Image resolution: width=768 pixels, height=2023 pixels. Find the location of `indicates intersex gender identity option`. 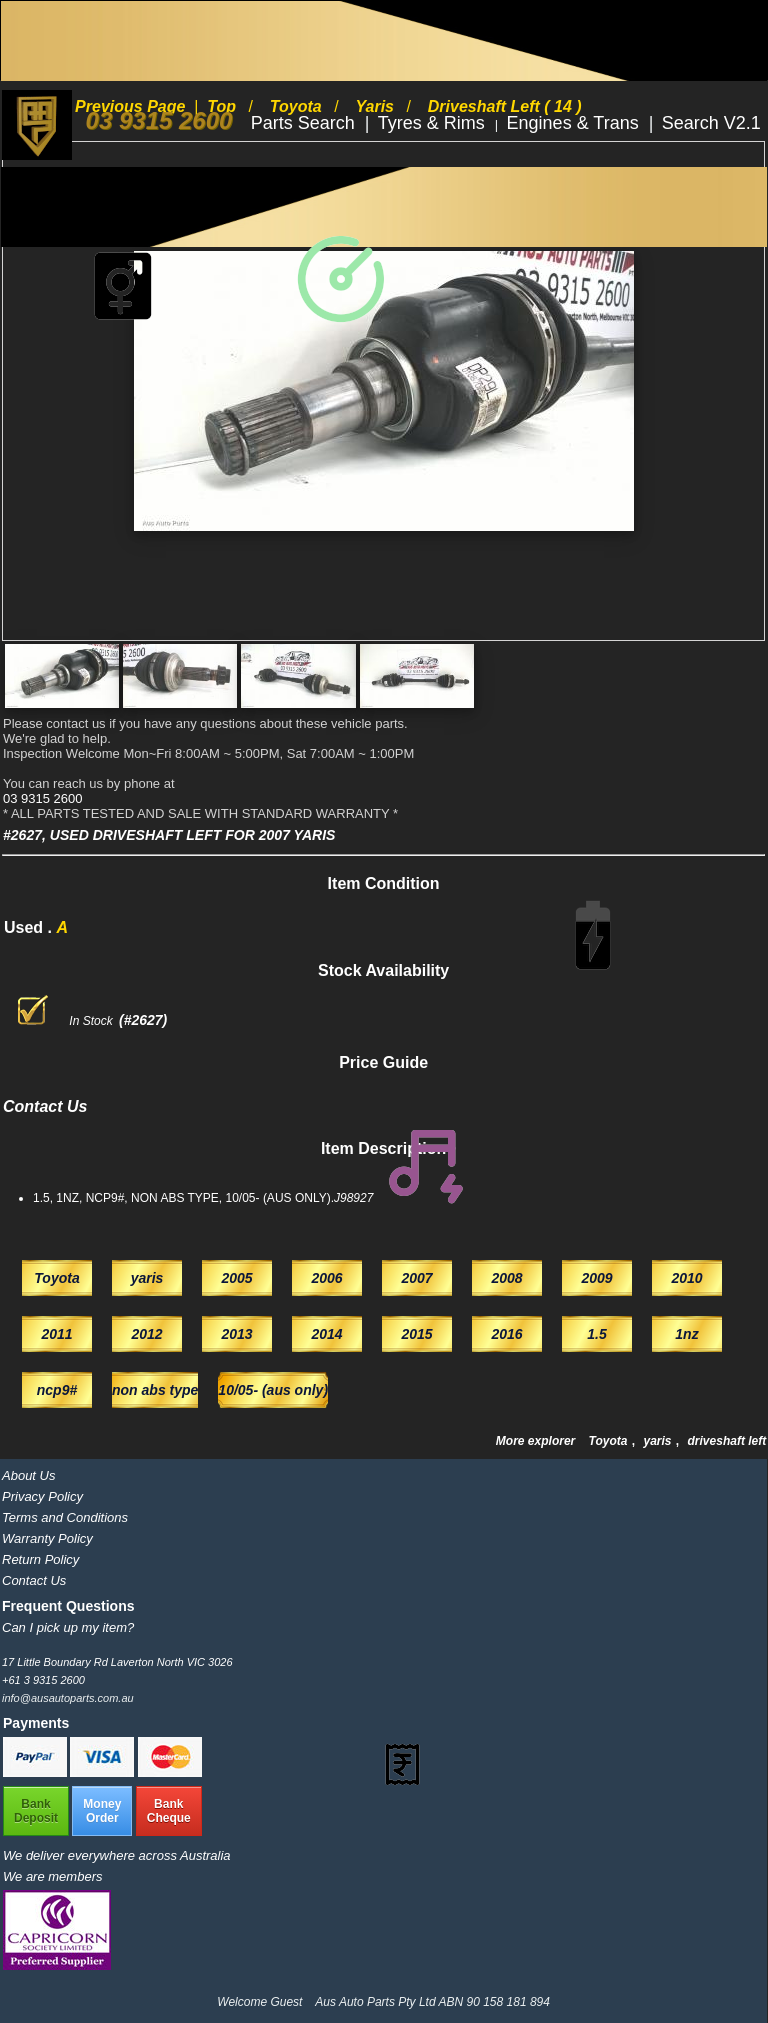

indicates intersex gender identity option is located at coordinates (123, 286).